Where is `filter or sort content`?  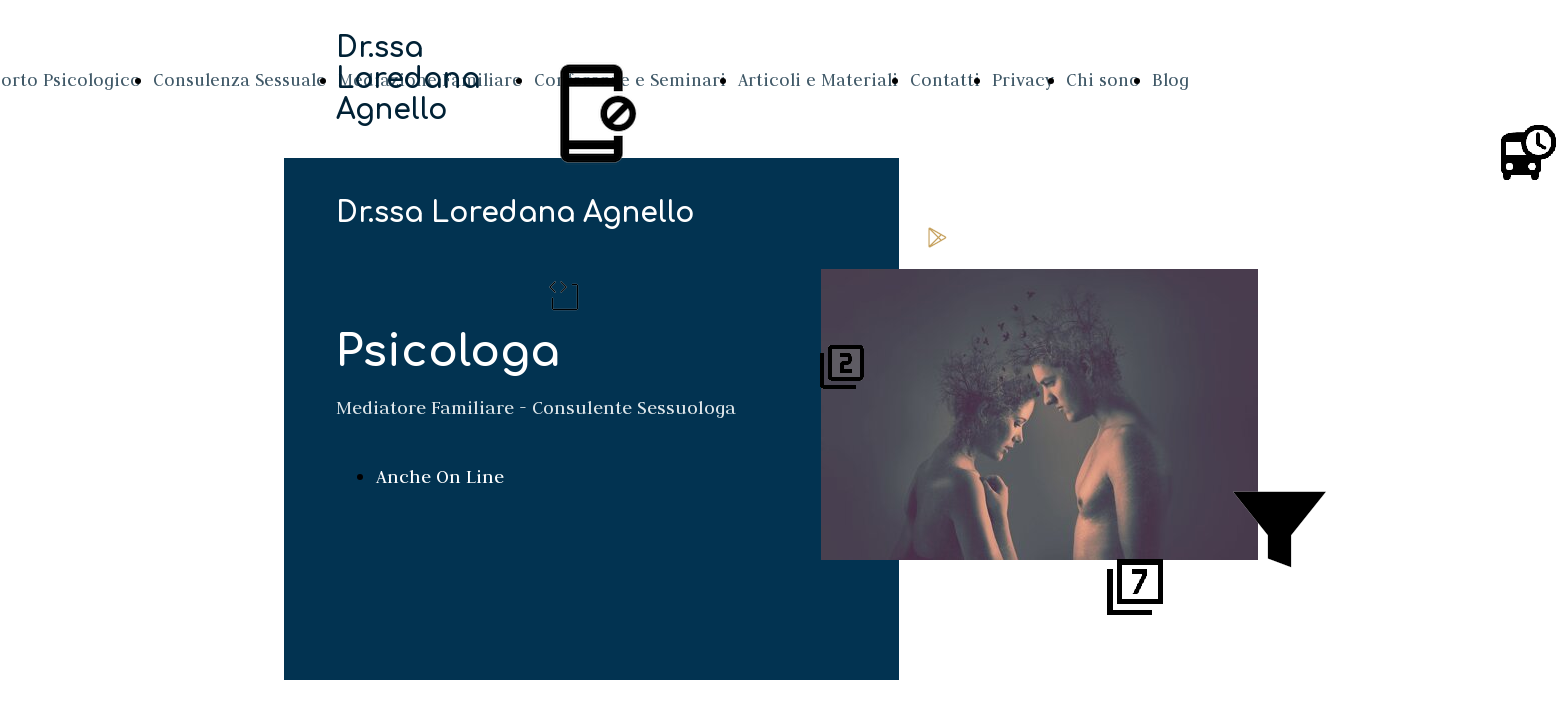 filter or sort content is located at coordinates (1279, 529).